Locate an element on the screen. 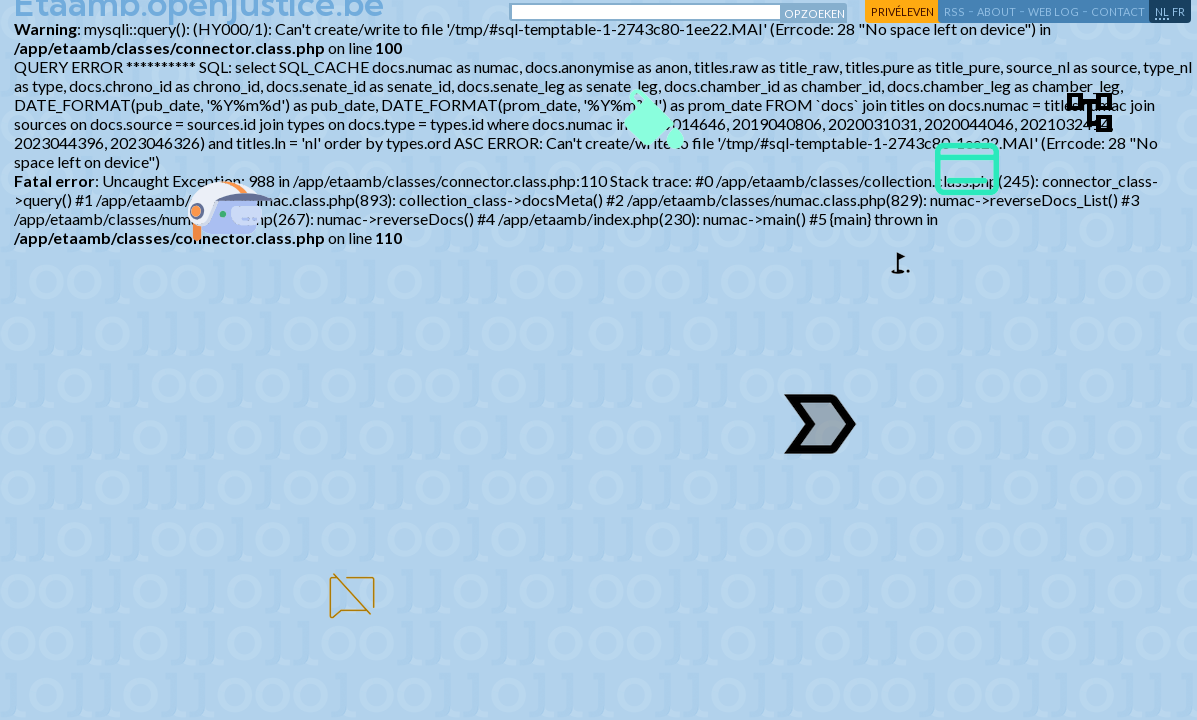  view organizational hierarchy or structure is located at coordinates (1089, 112).